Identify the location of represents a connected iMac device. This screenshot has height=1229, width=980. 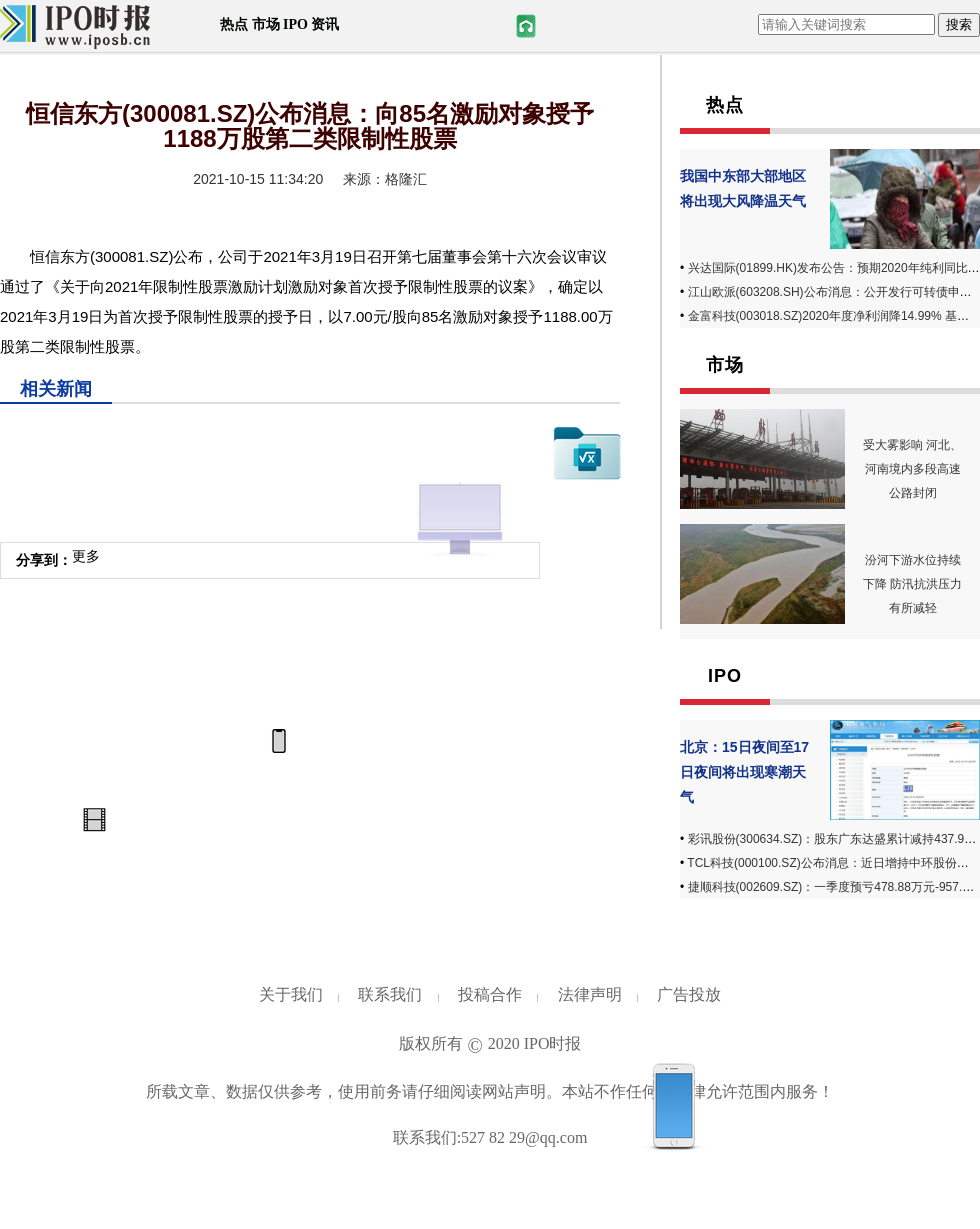
(460, 517).